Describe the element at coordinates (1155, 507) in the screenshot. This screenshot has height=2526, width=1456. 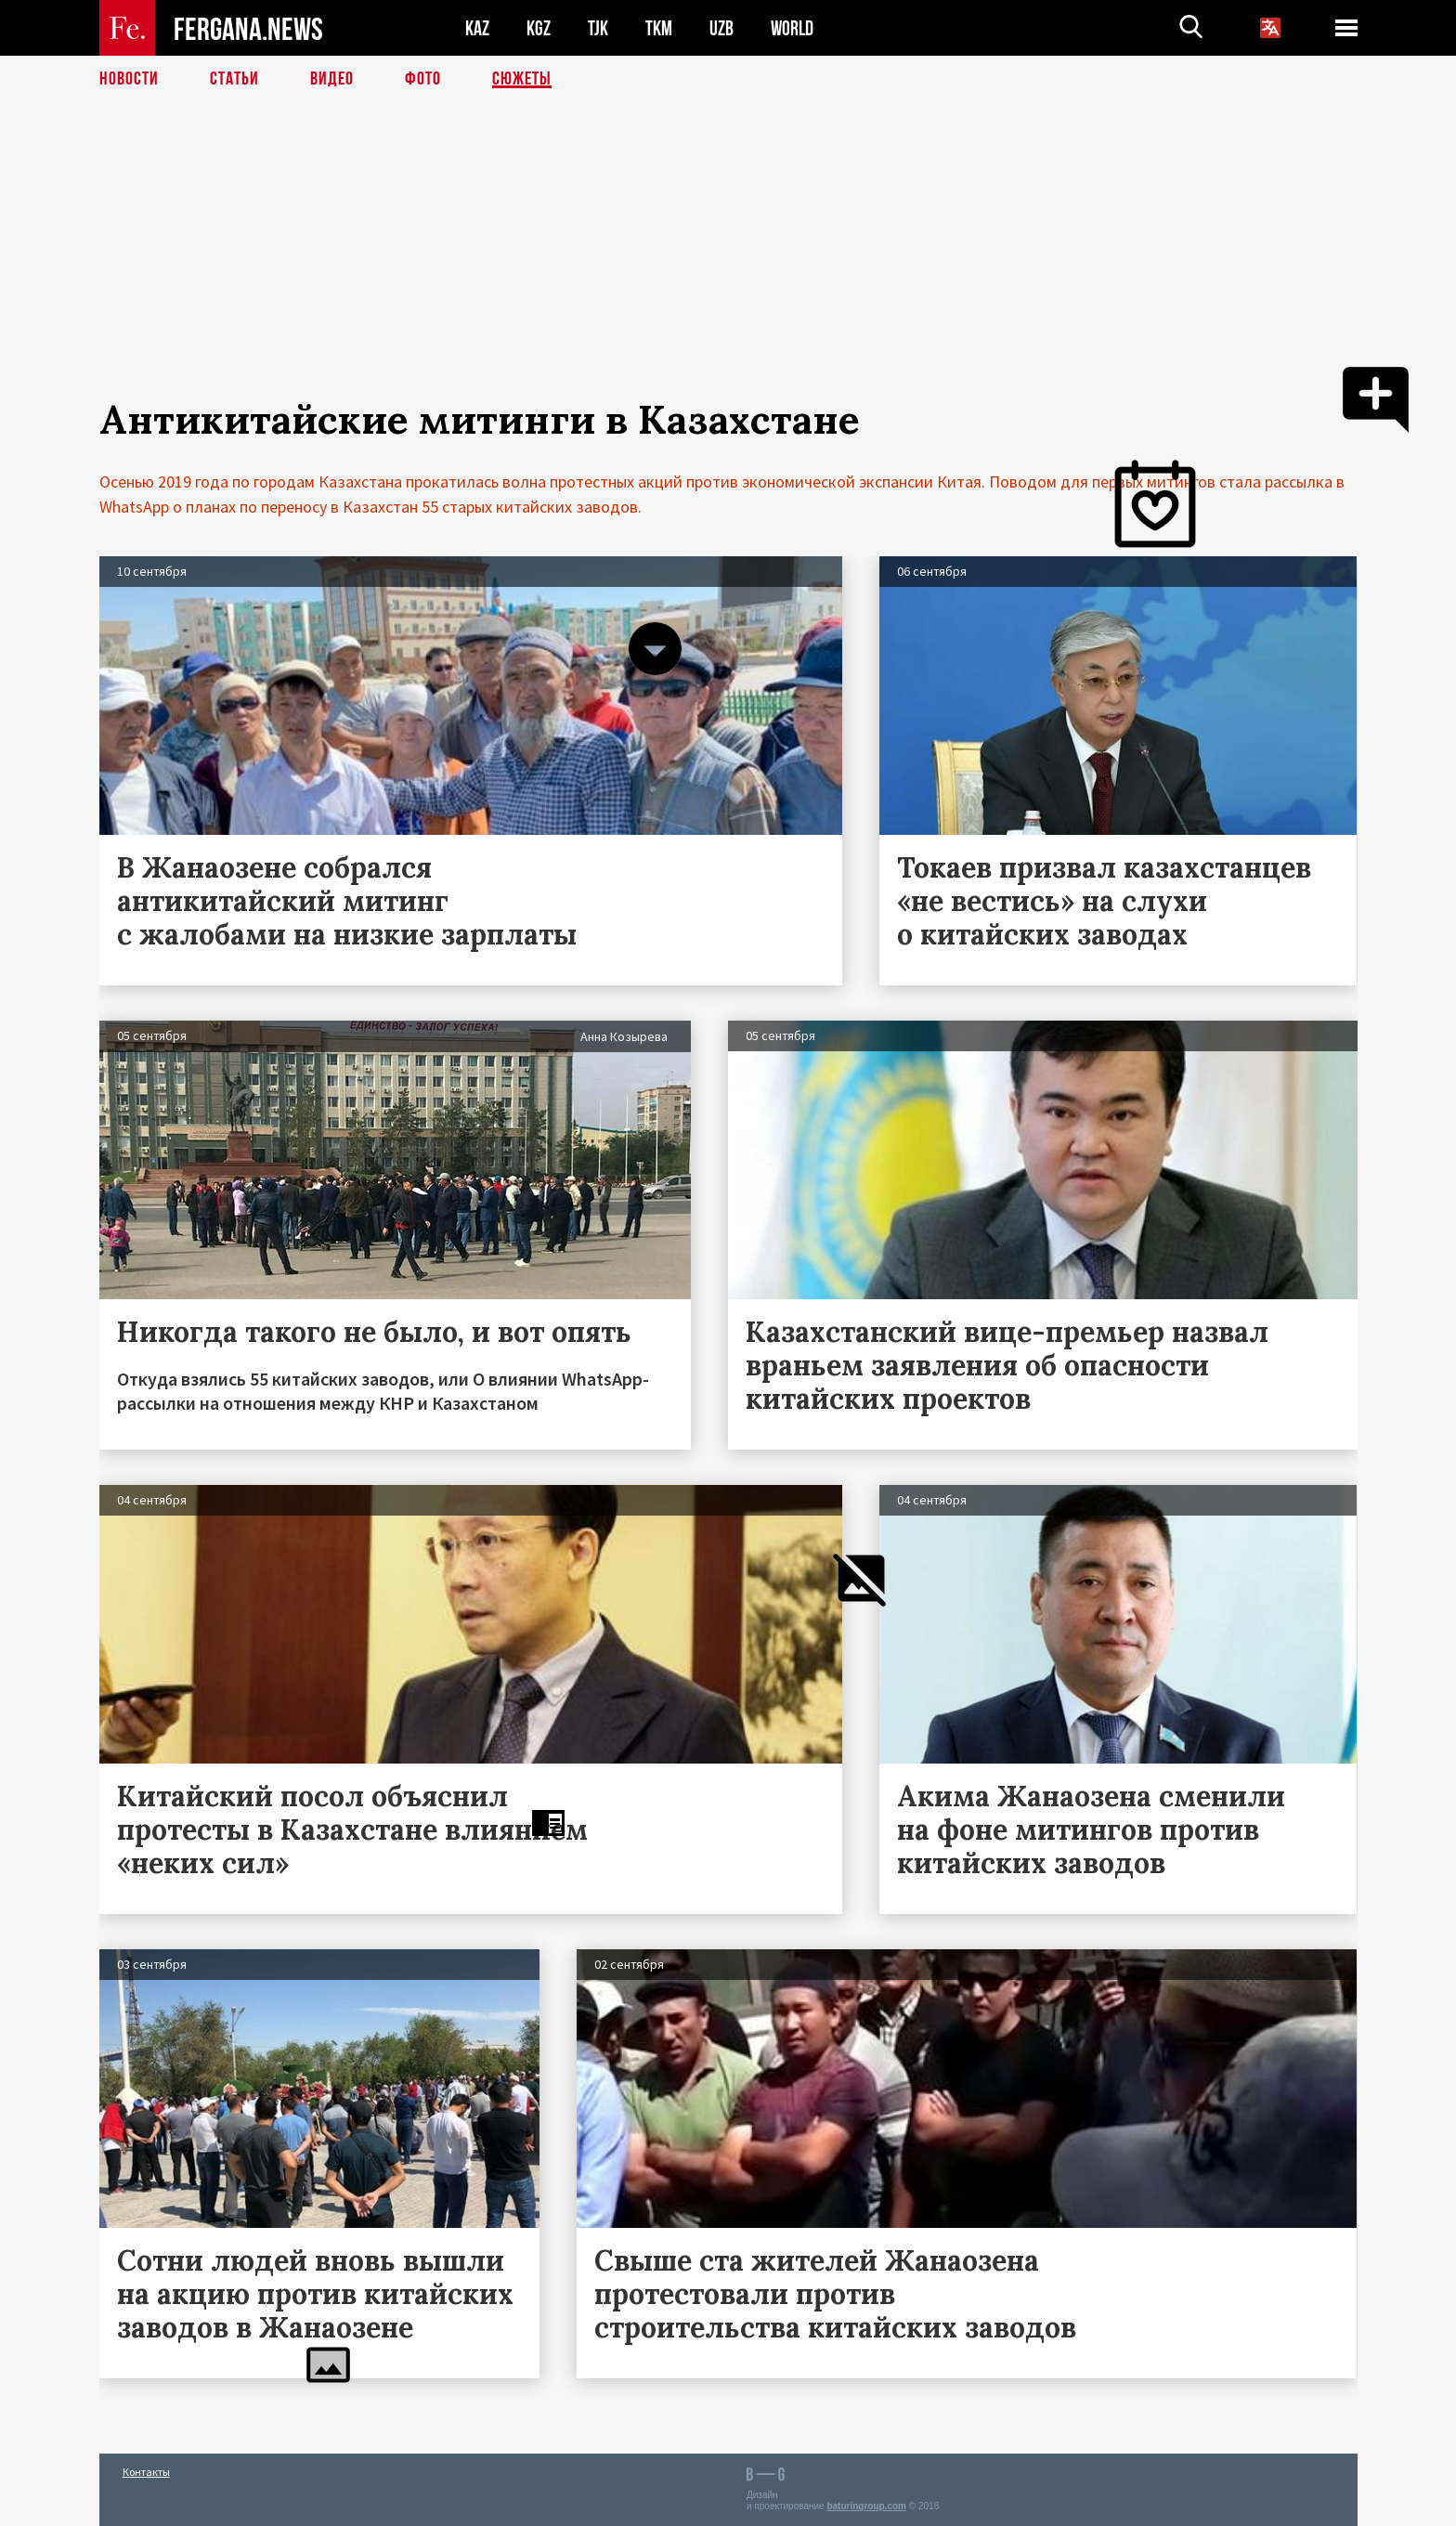
I see `view favorite or loved events` at that location.